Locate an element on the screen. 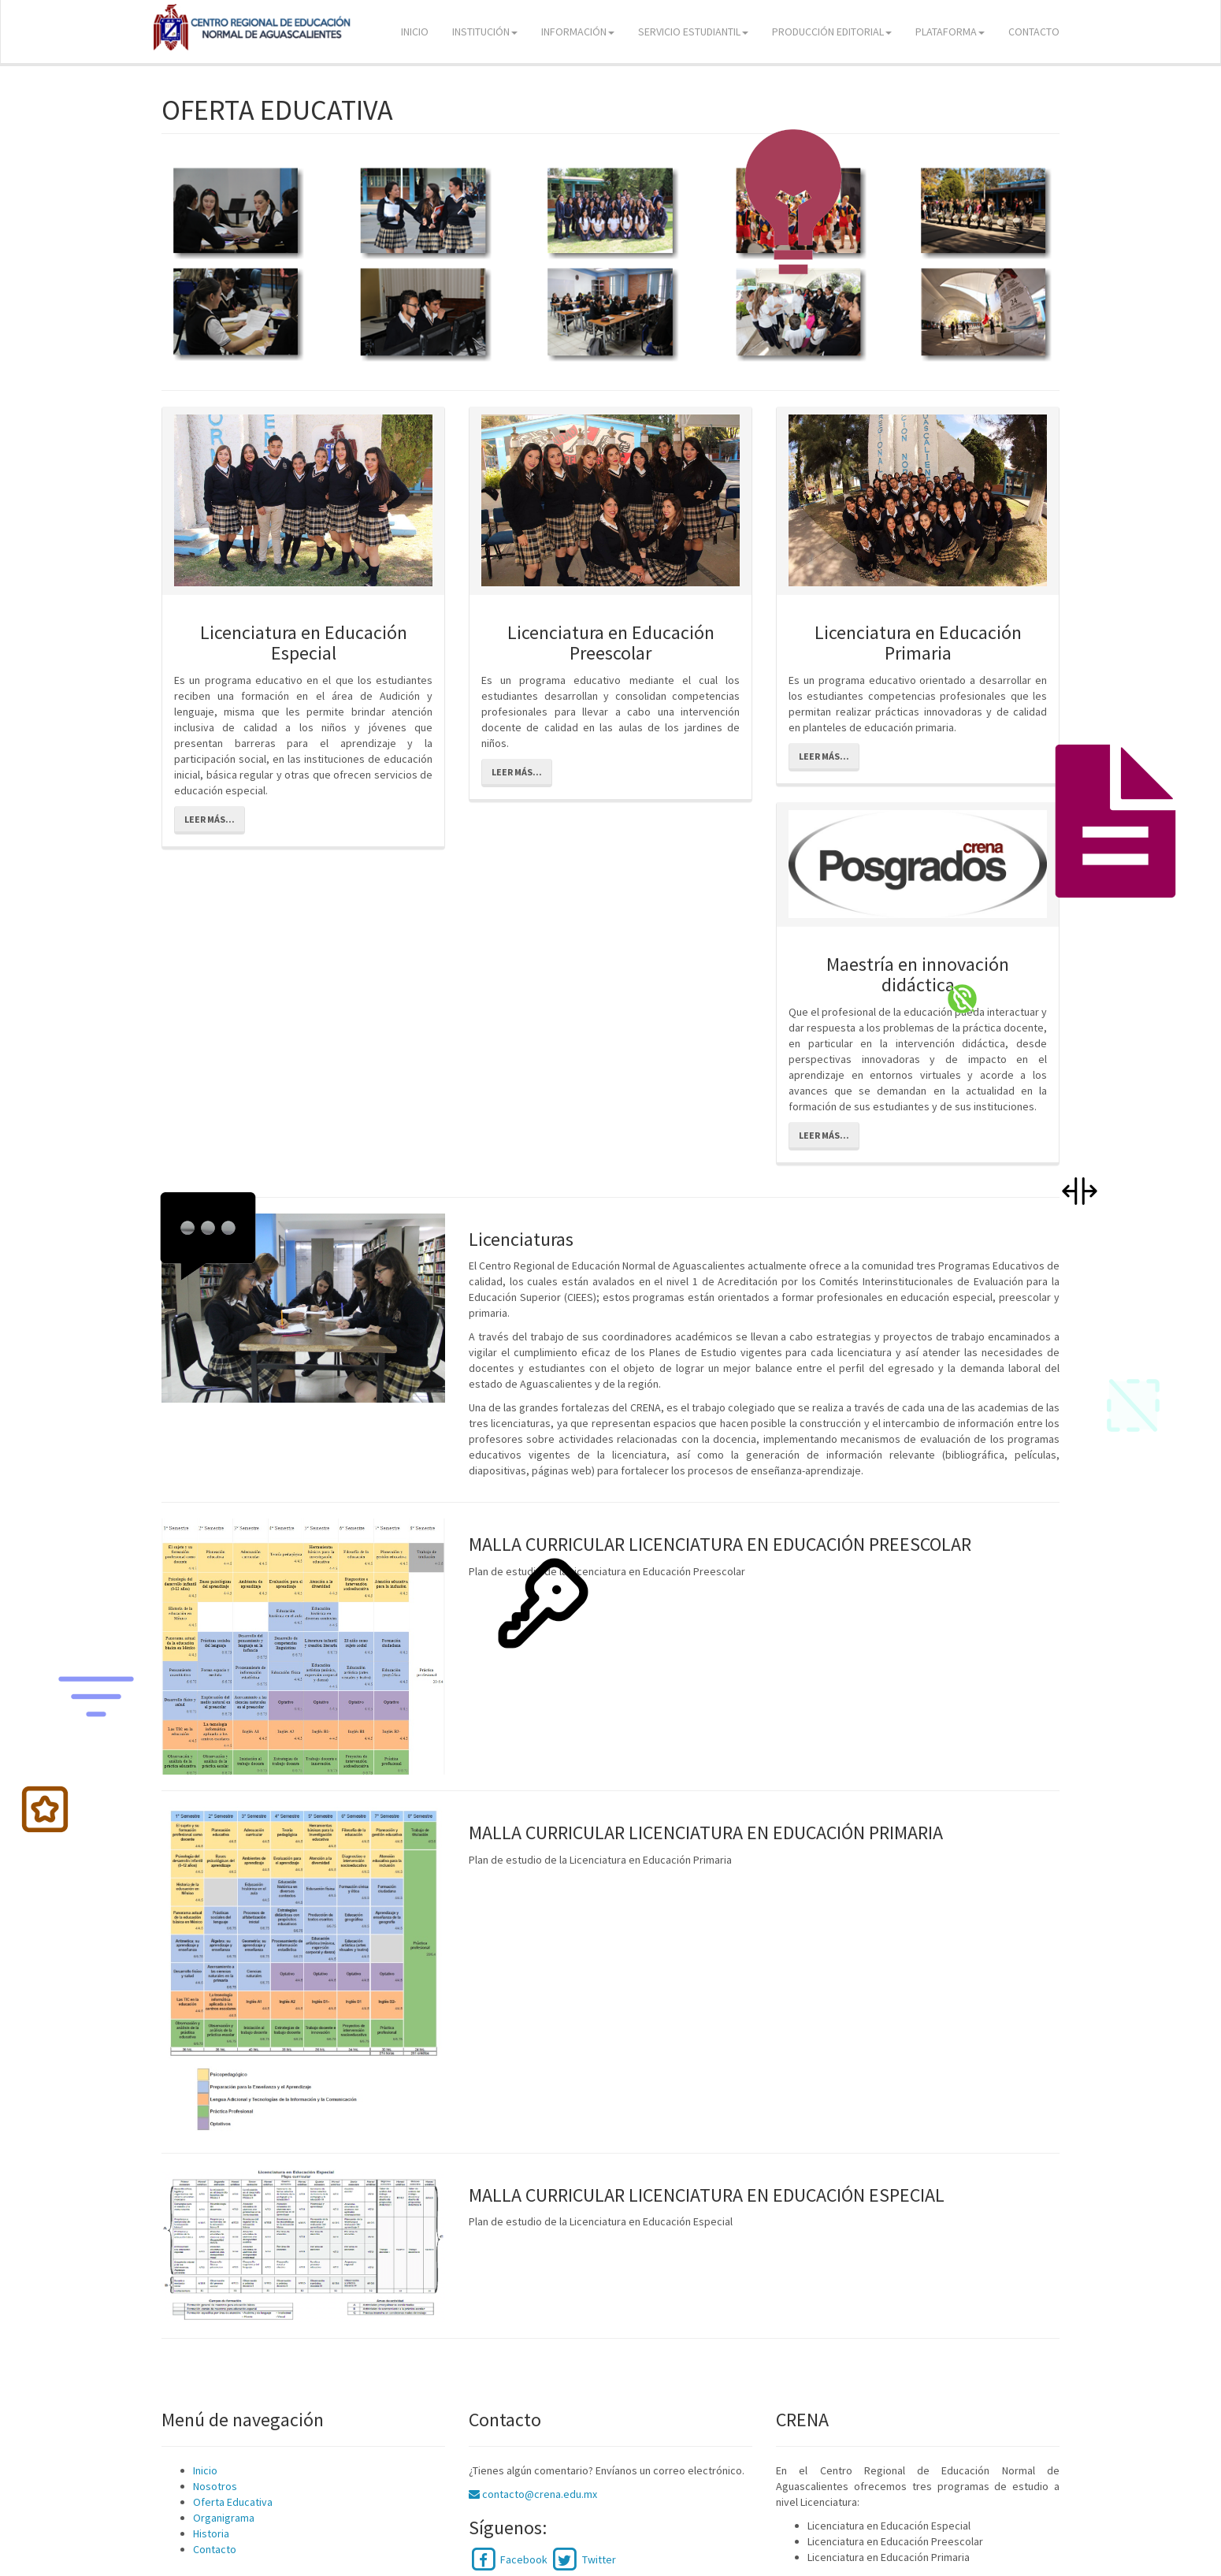  adjust horizontal split between panels is located at coordinates (1079, 1191).